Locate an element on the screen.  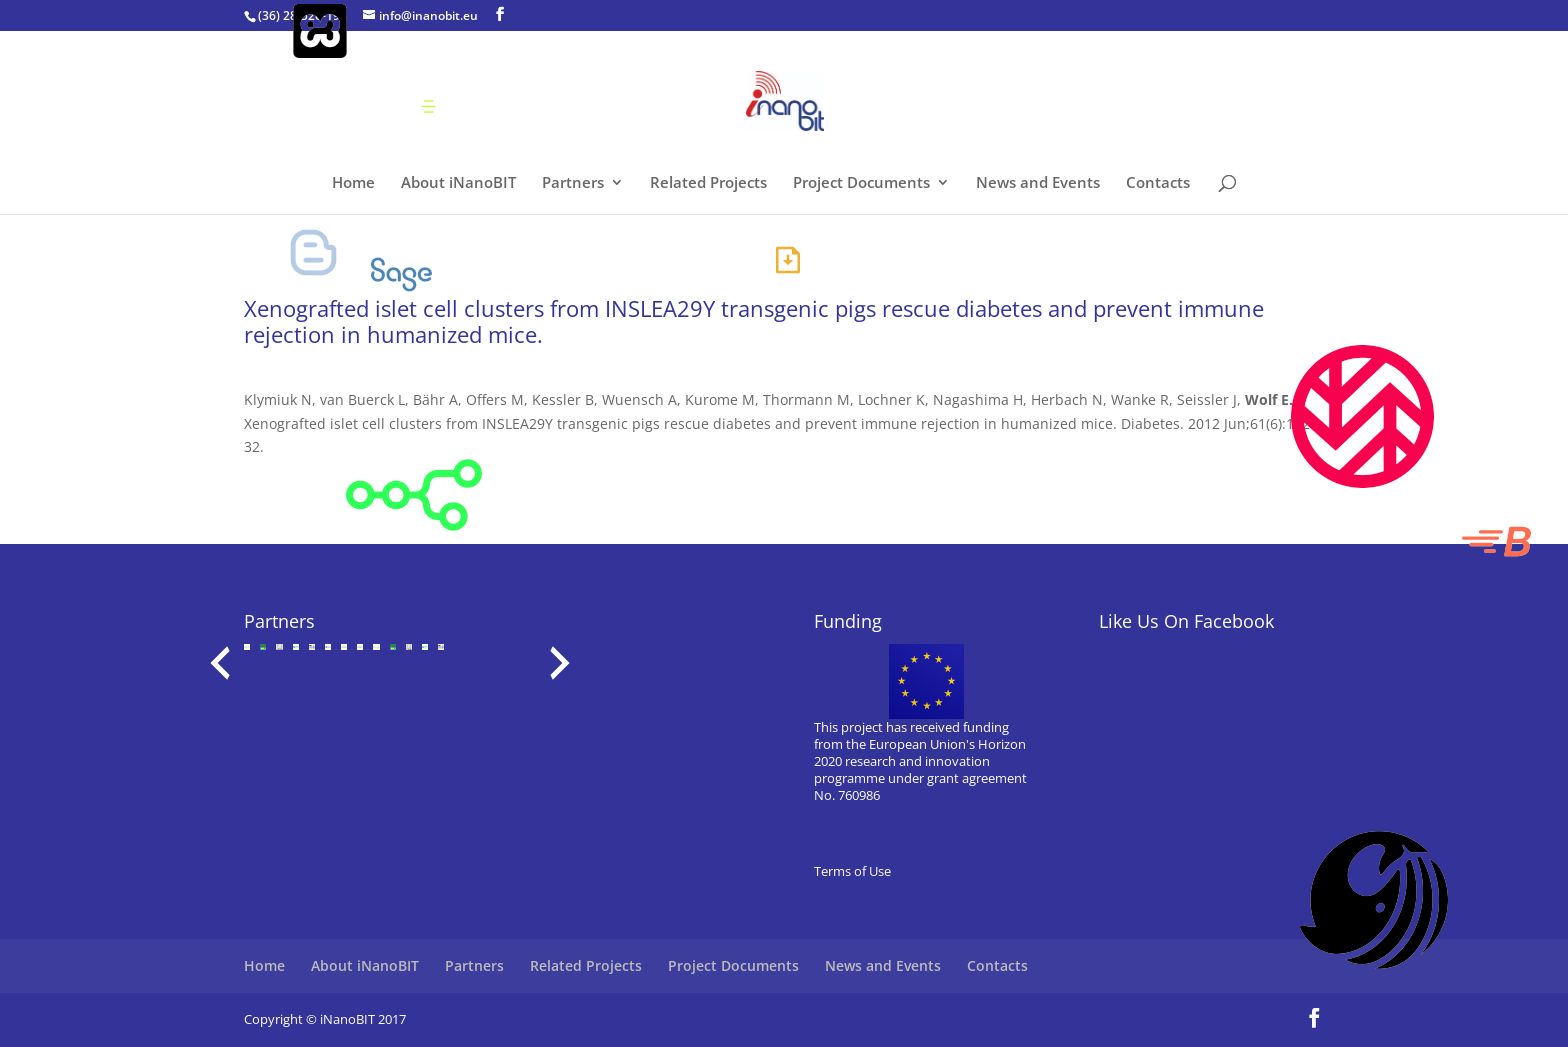
wasabi cloud storage service logo is located at coordinates (1362, 416).